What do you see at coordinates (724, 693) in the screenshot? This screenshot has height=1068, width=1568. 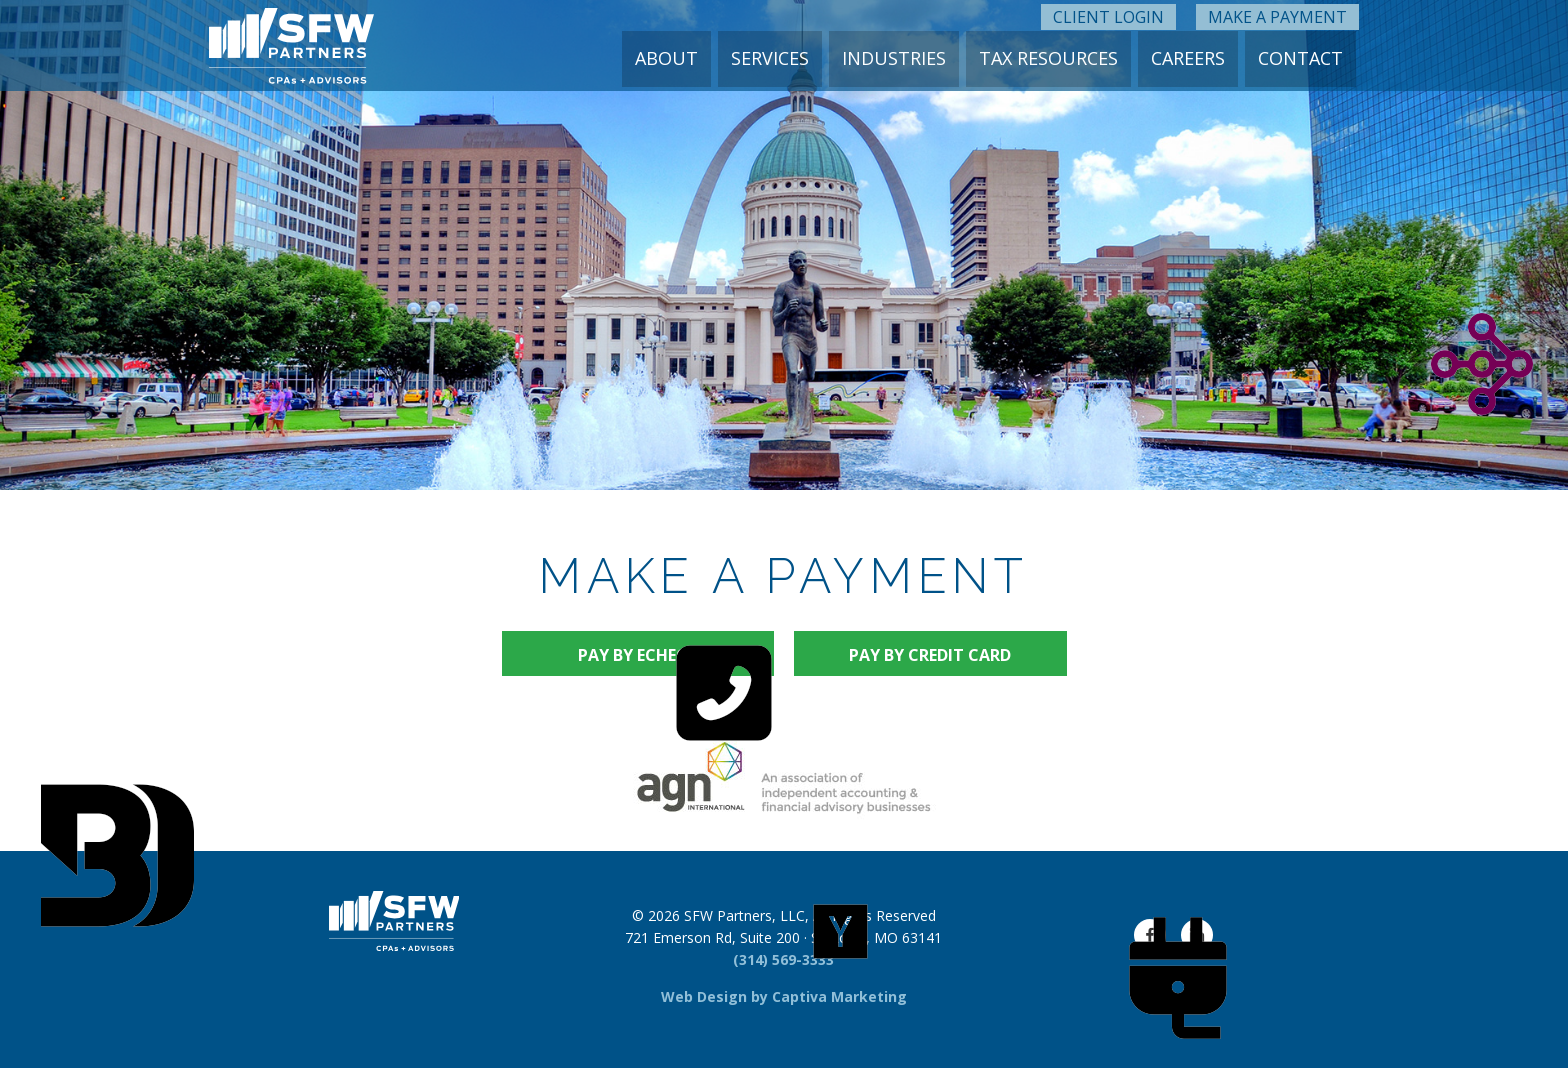 I see `make or receive a phone call` at bounding box center [724, 693].